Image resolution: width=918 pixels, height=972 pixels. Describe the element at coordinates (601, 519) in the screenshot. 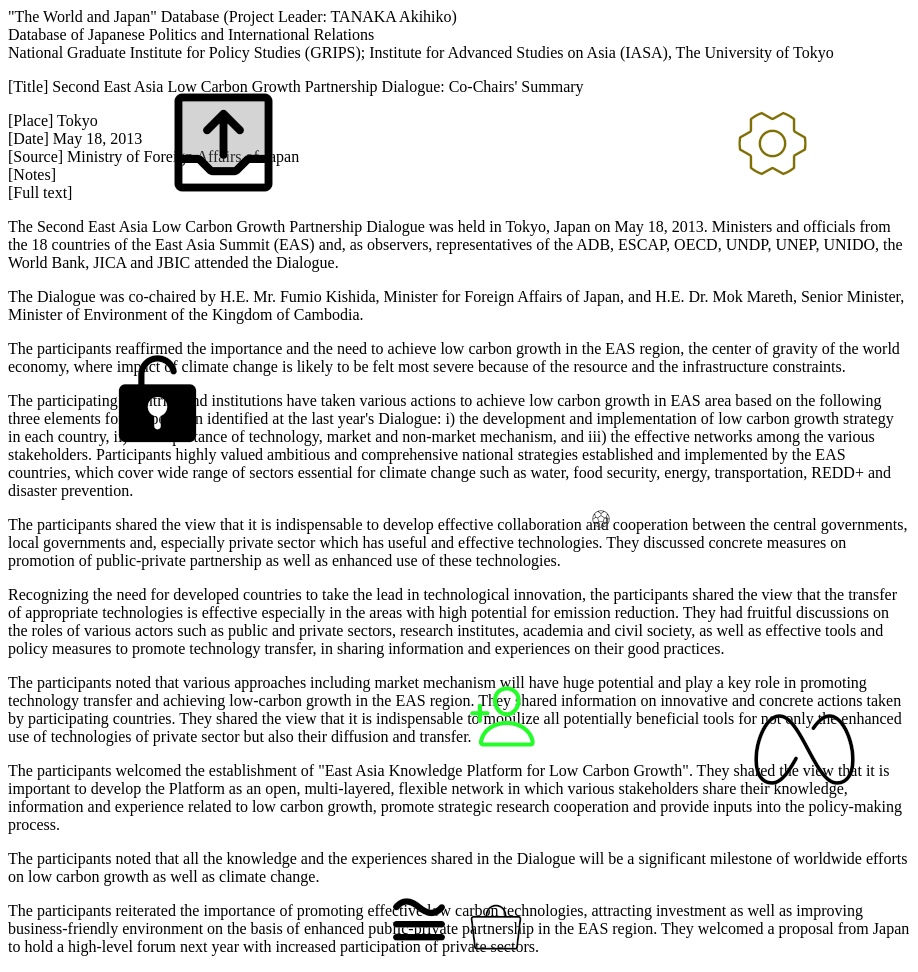

I see `view soccer or football-related content` at that location.